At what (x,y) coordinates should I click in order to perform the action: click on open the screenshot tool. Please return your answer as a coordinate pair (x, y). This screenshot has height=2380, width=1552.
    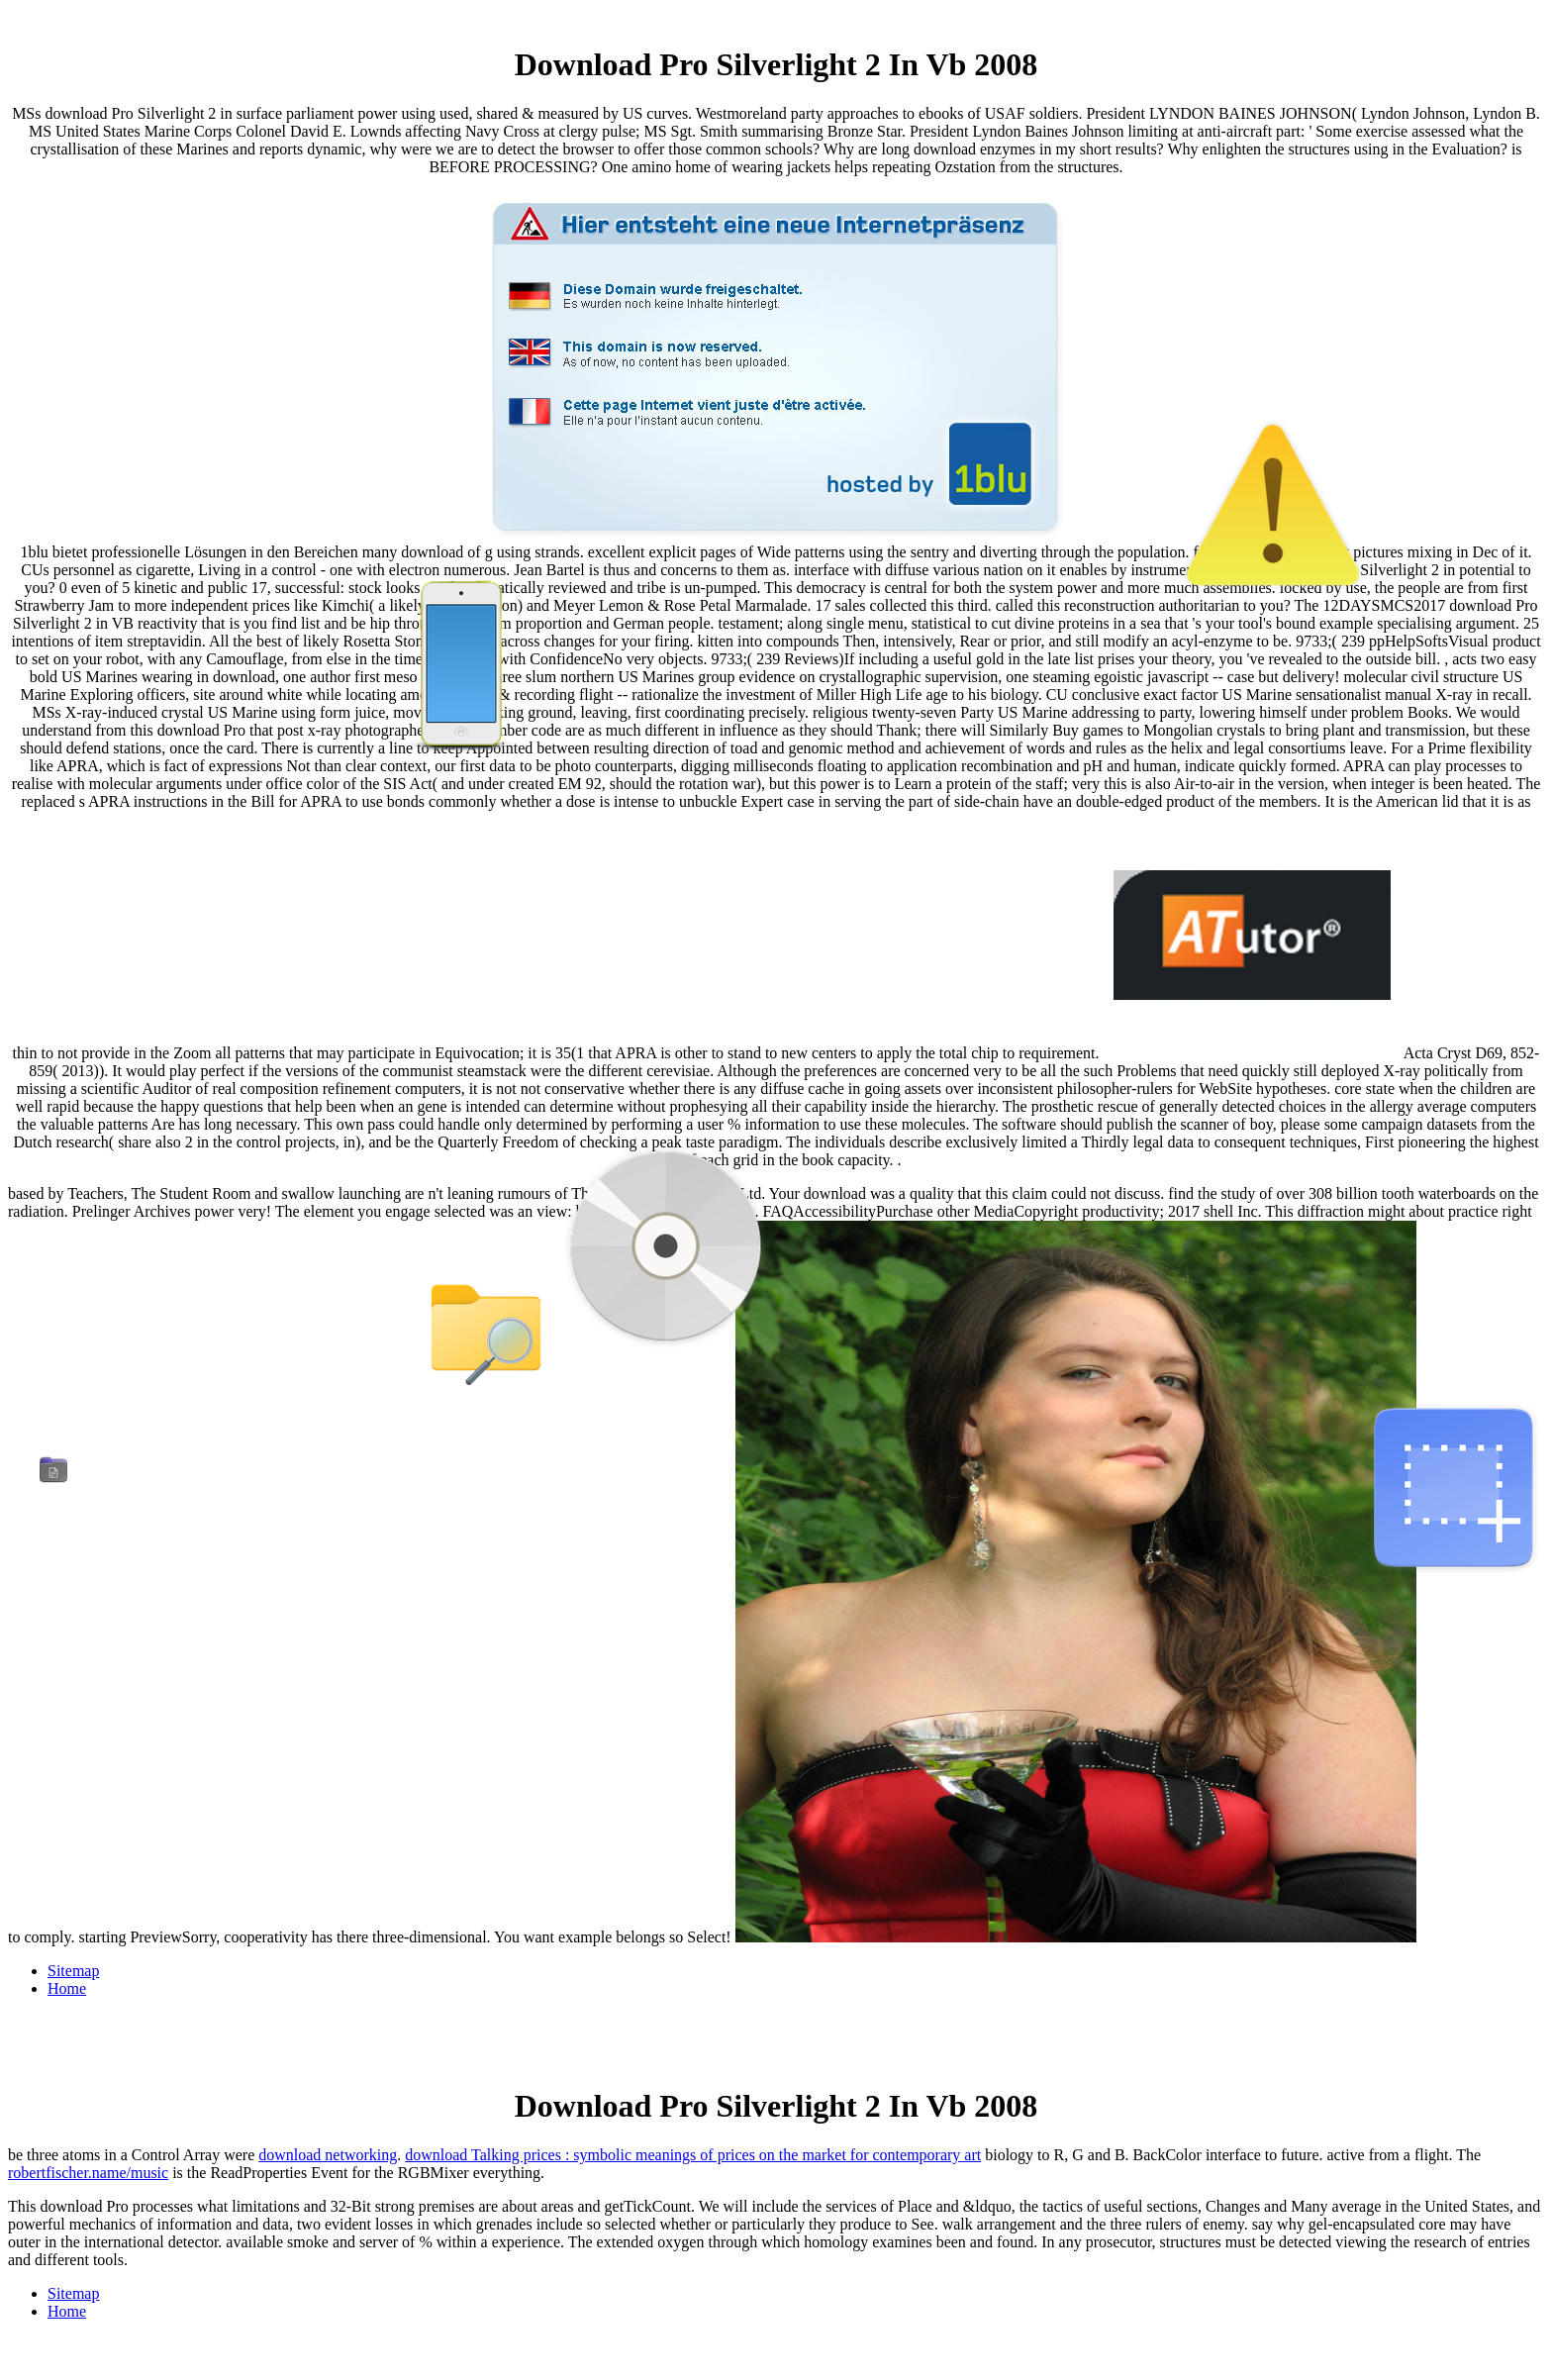
    Looking at the image, I should click on (1453, 1487).